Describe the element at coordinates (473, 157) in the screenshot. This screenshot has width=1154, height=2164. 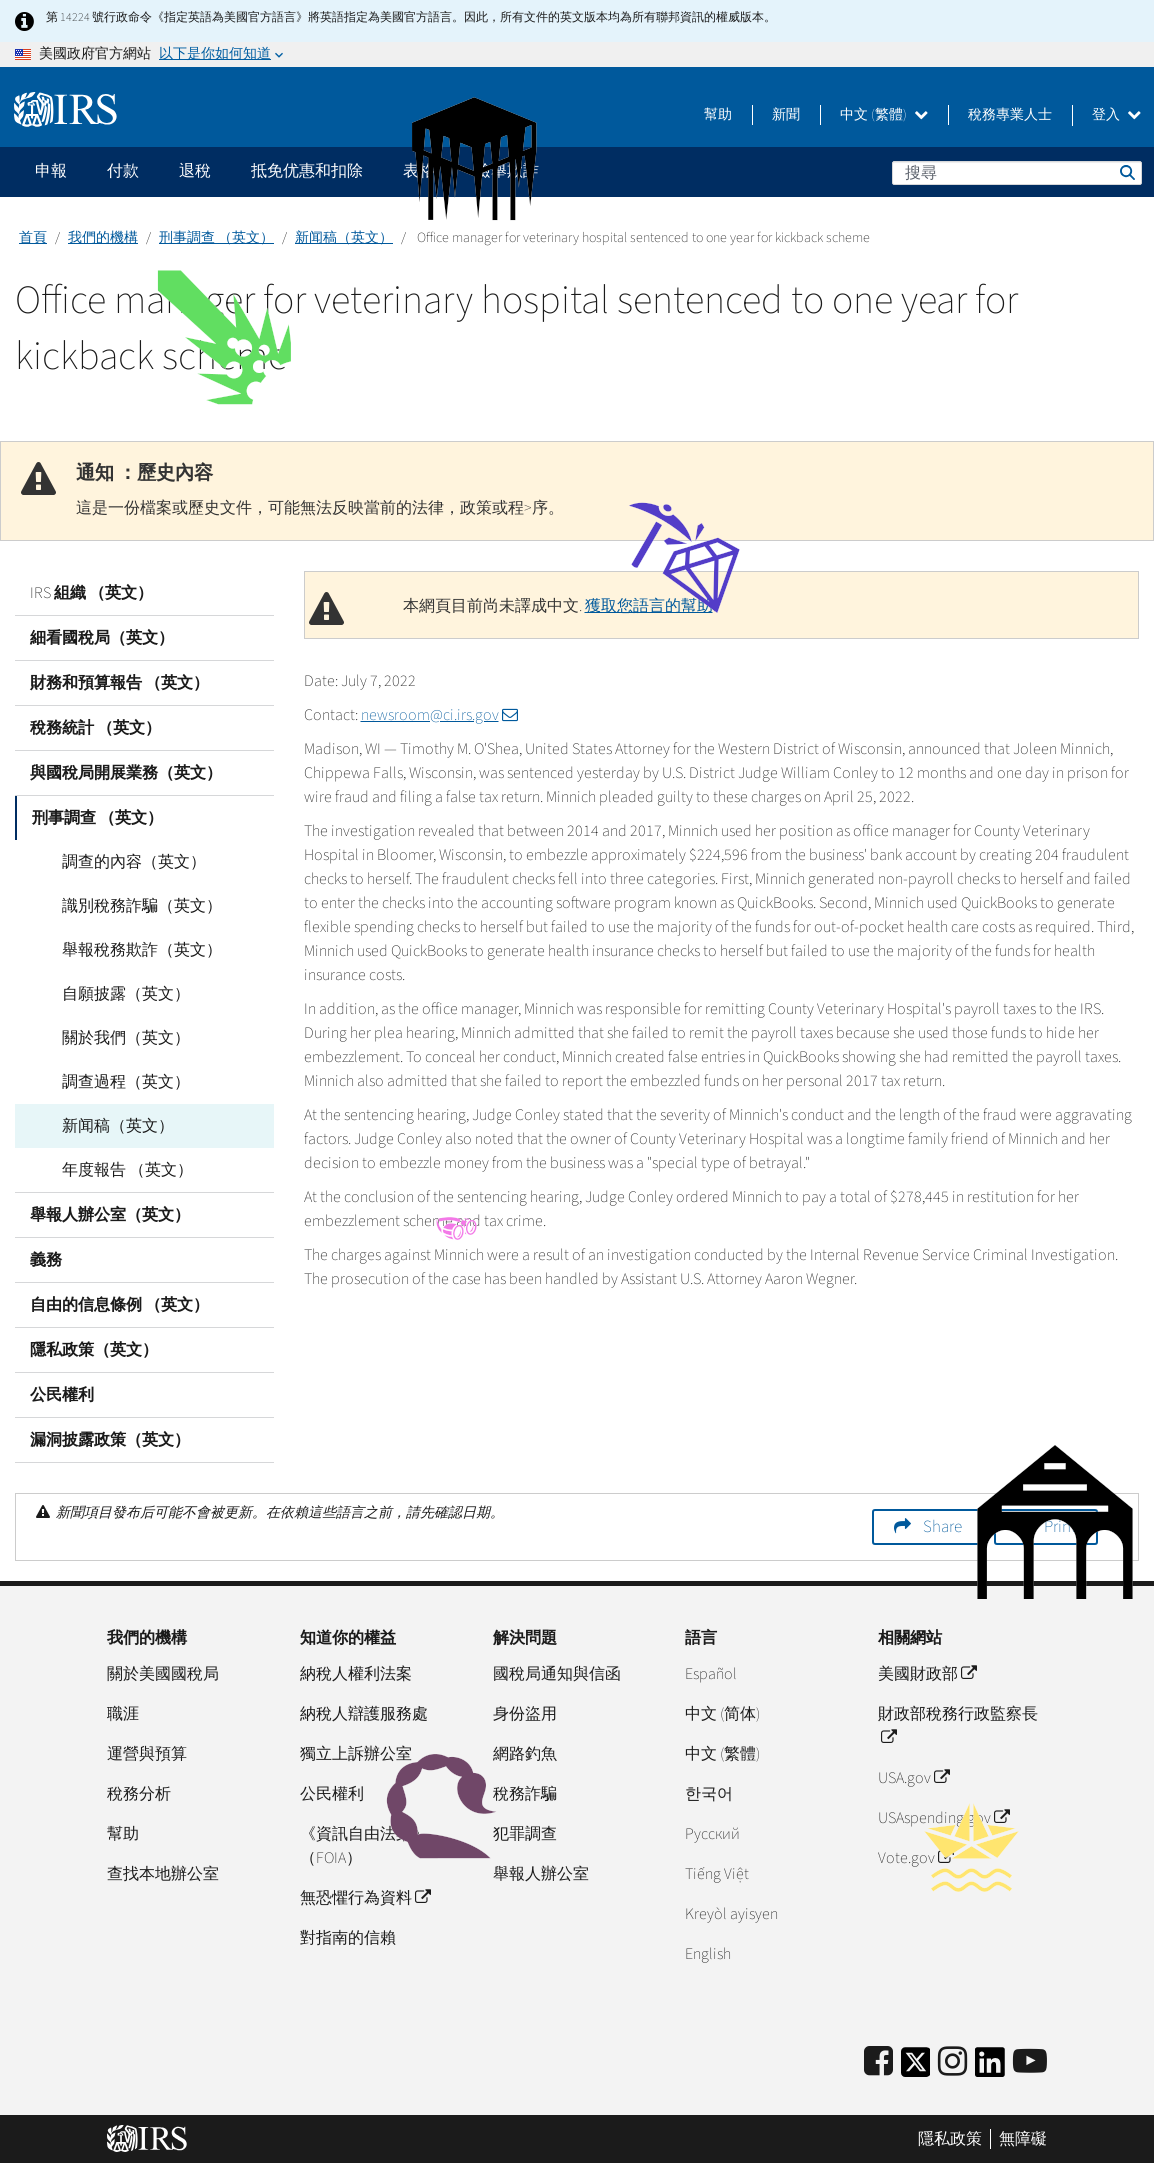
I see `indicates a frozen or locked item in gameplay` at that location.